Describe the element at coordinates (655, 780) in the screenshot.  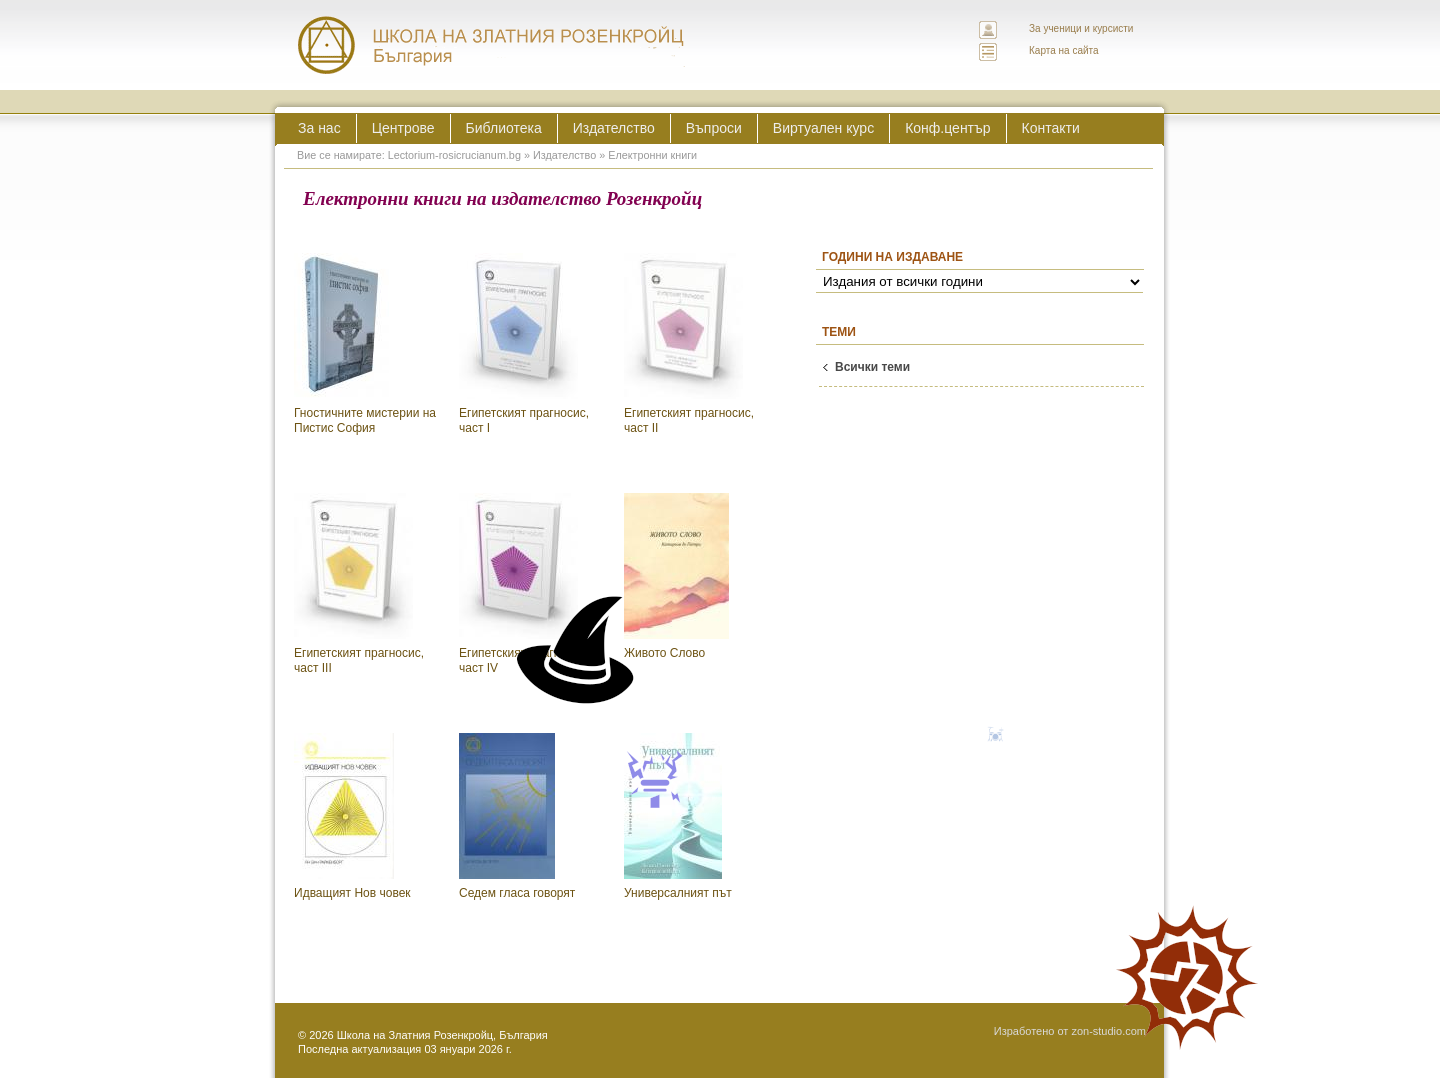
I see `activate electrical or energy-based ability` at that location.